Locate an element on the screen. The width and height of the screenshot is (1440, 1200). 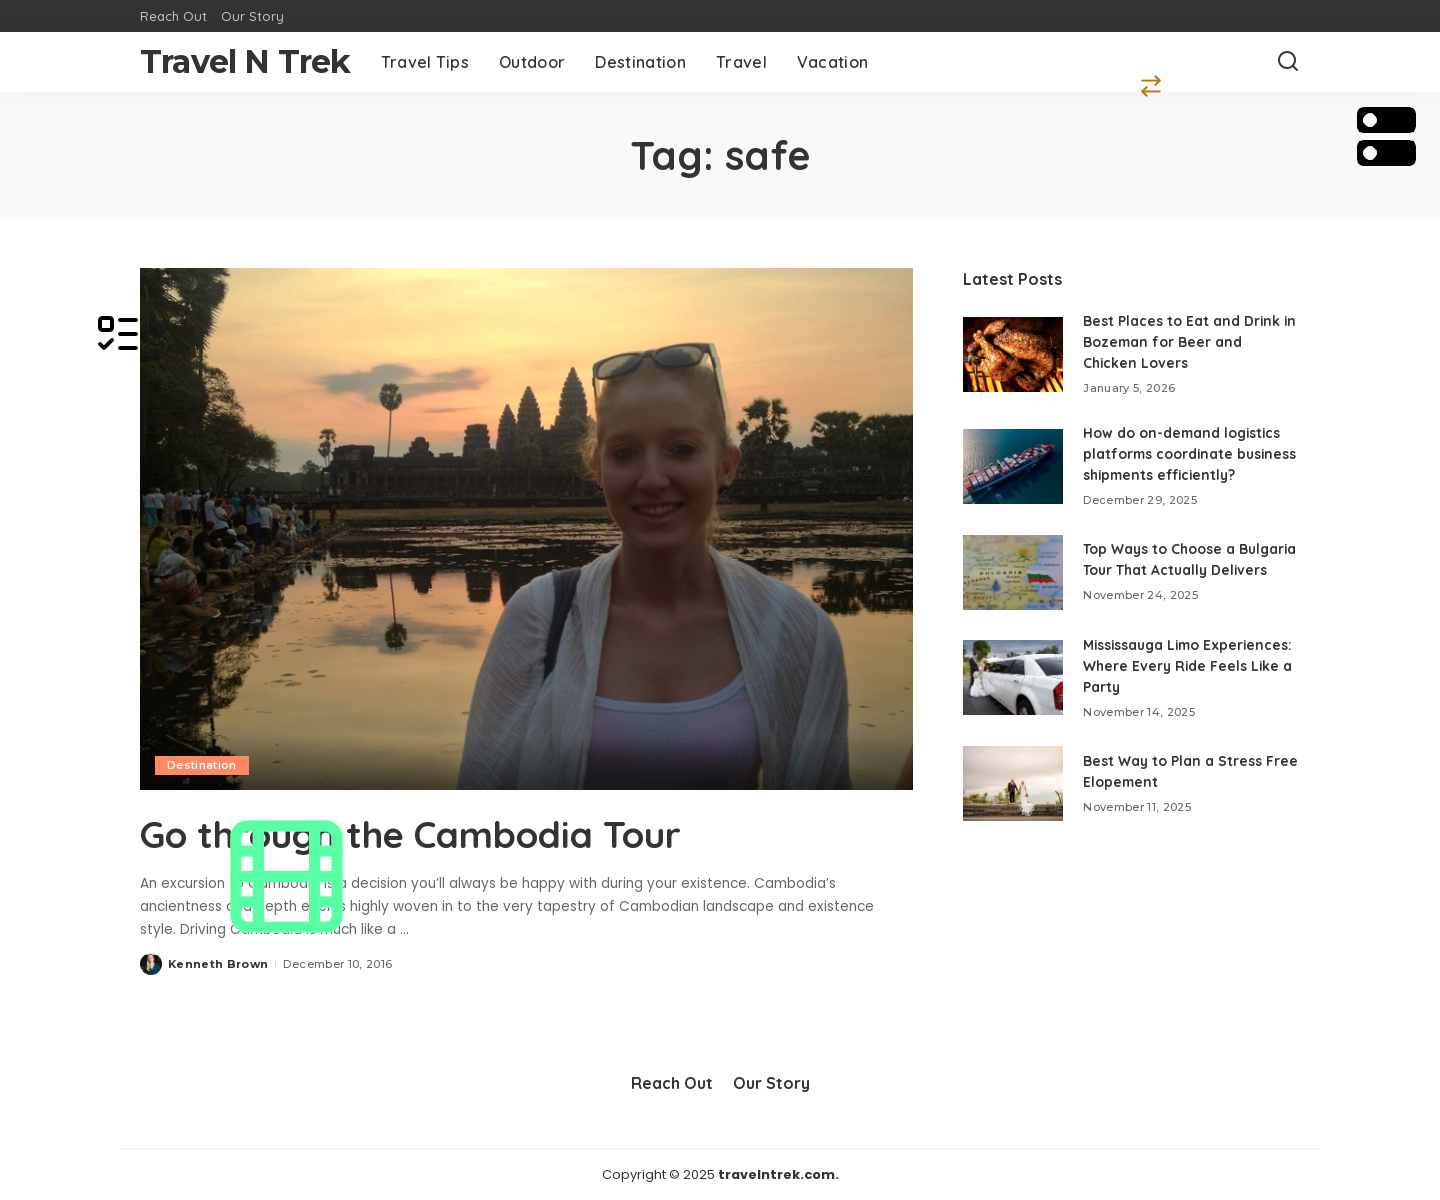
access server or DNS settings is located at coordinates (1386, 136).